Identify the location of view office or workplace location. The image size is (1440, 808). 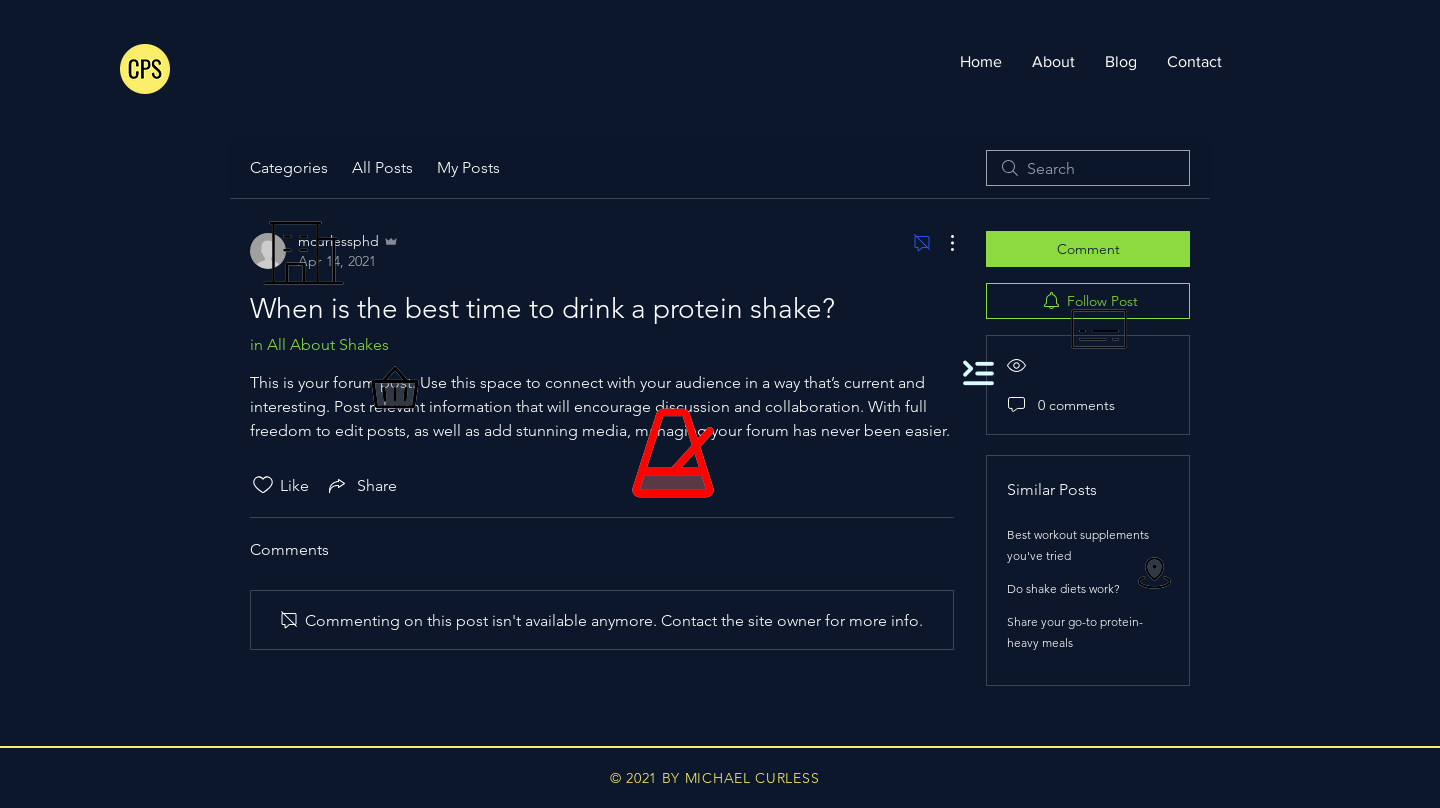
(301, 253).